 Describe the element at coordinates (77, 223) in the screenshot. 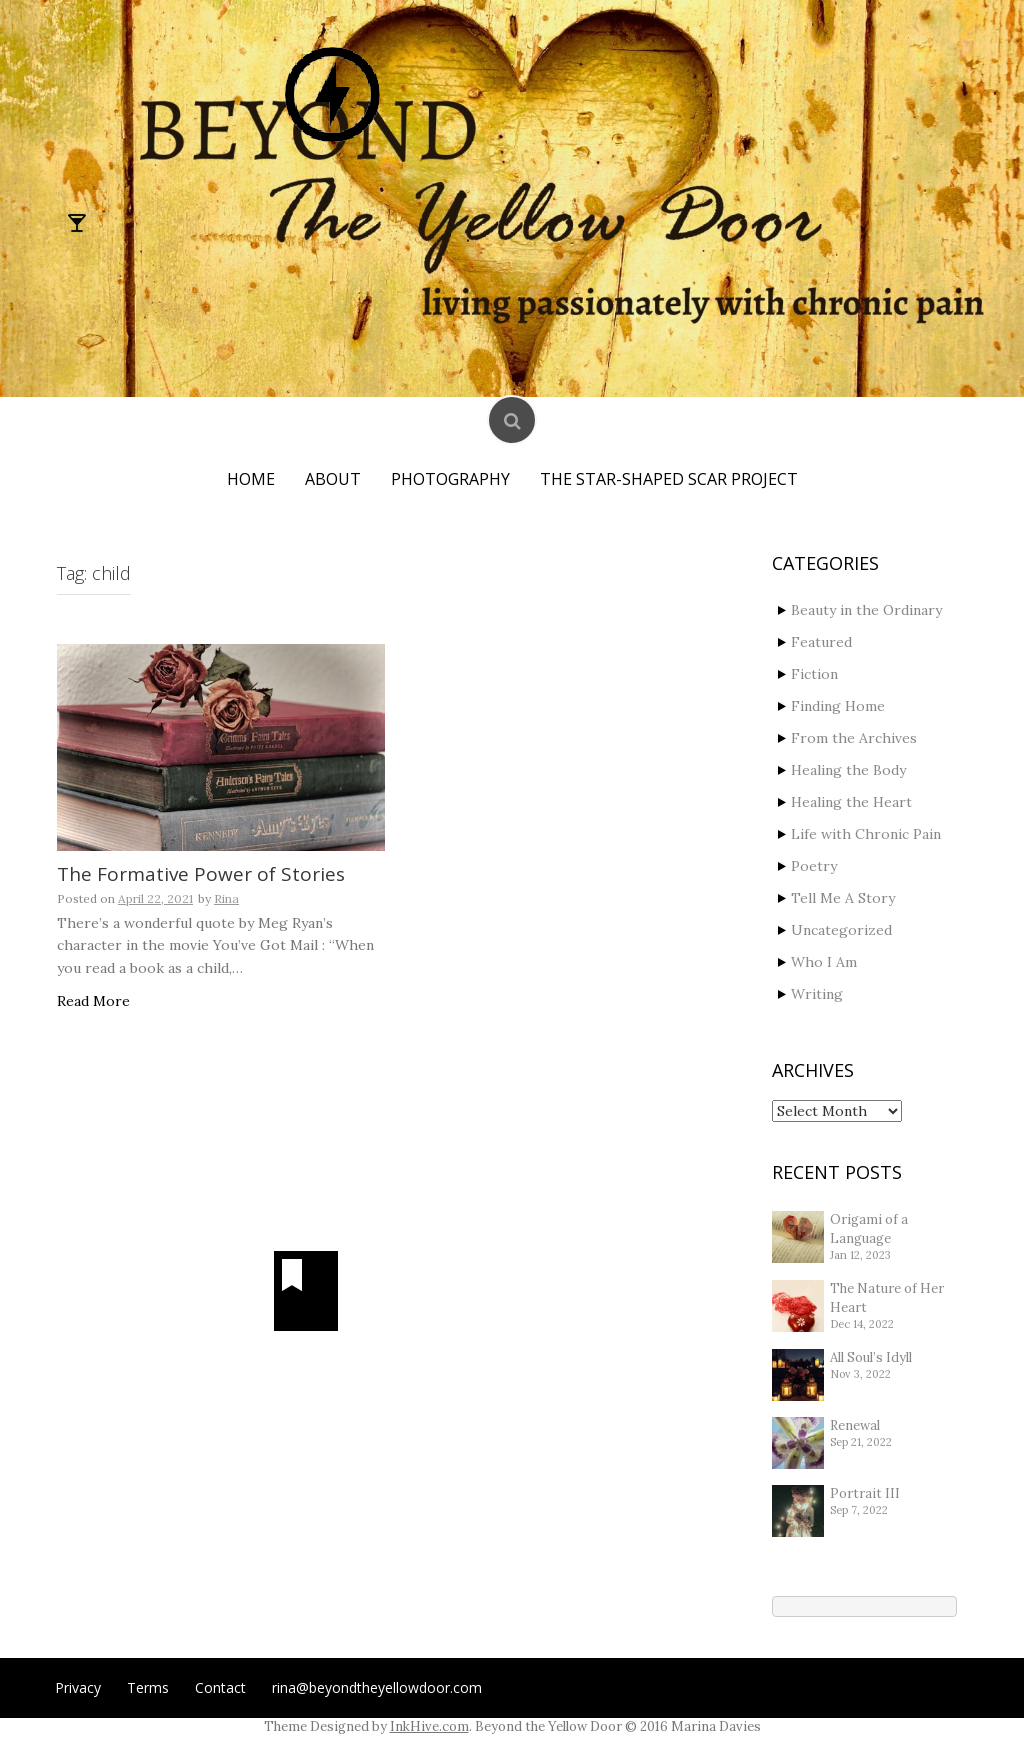

I see `find nearby bars or nightlife` at that location.